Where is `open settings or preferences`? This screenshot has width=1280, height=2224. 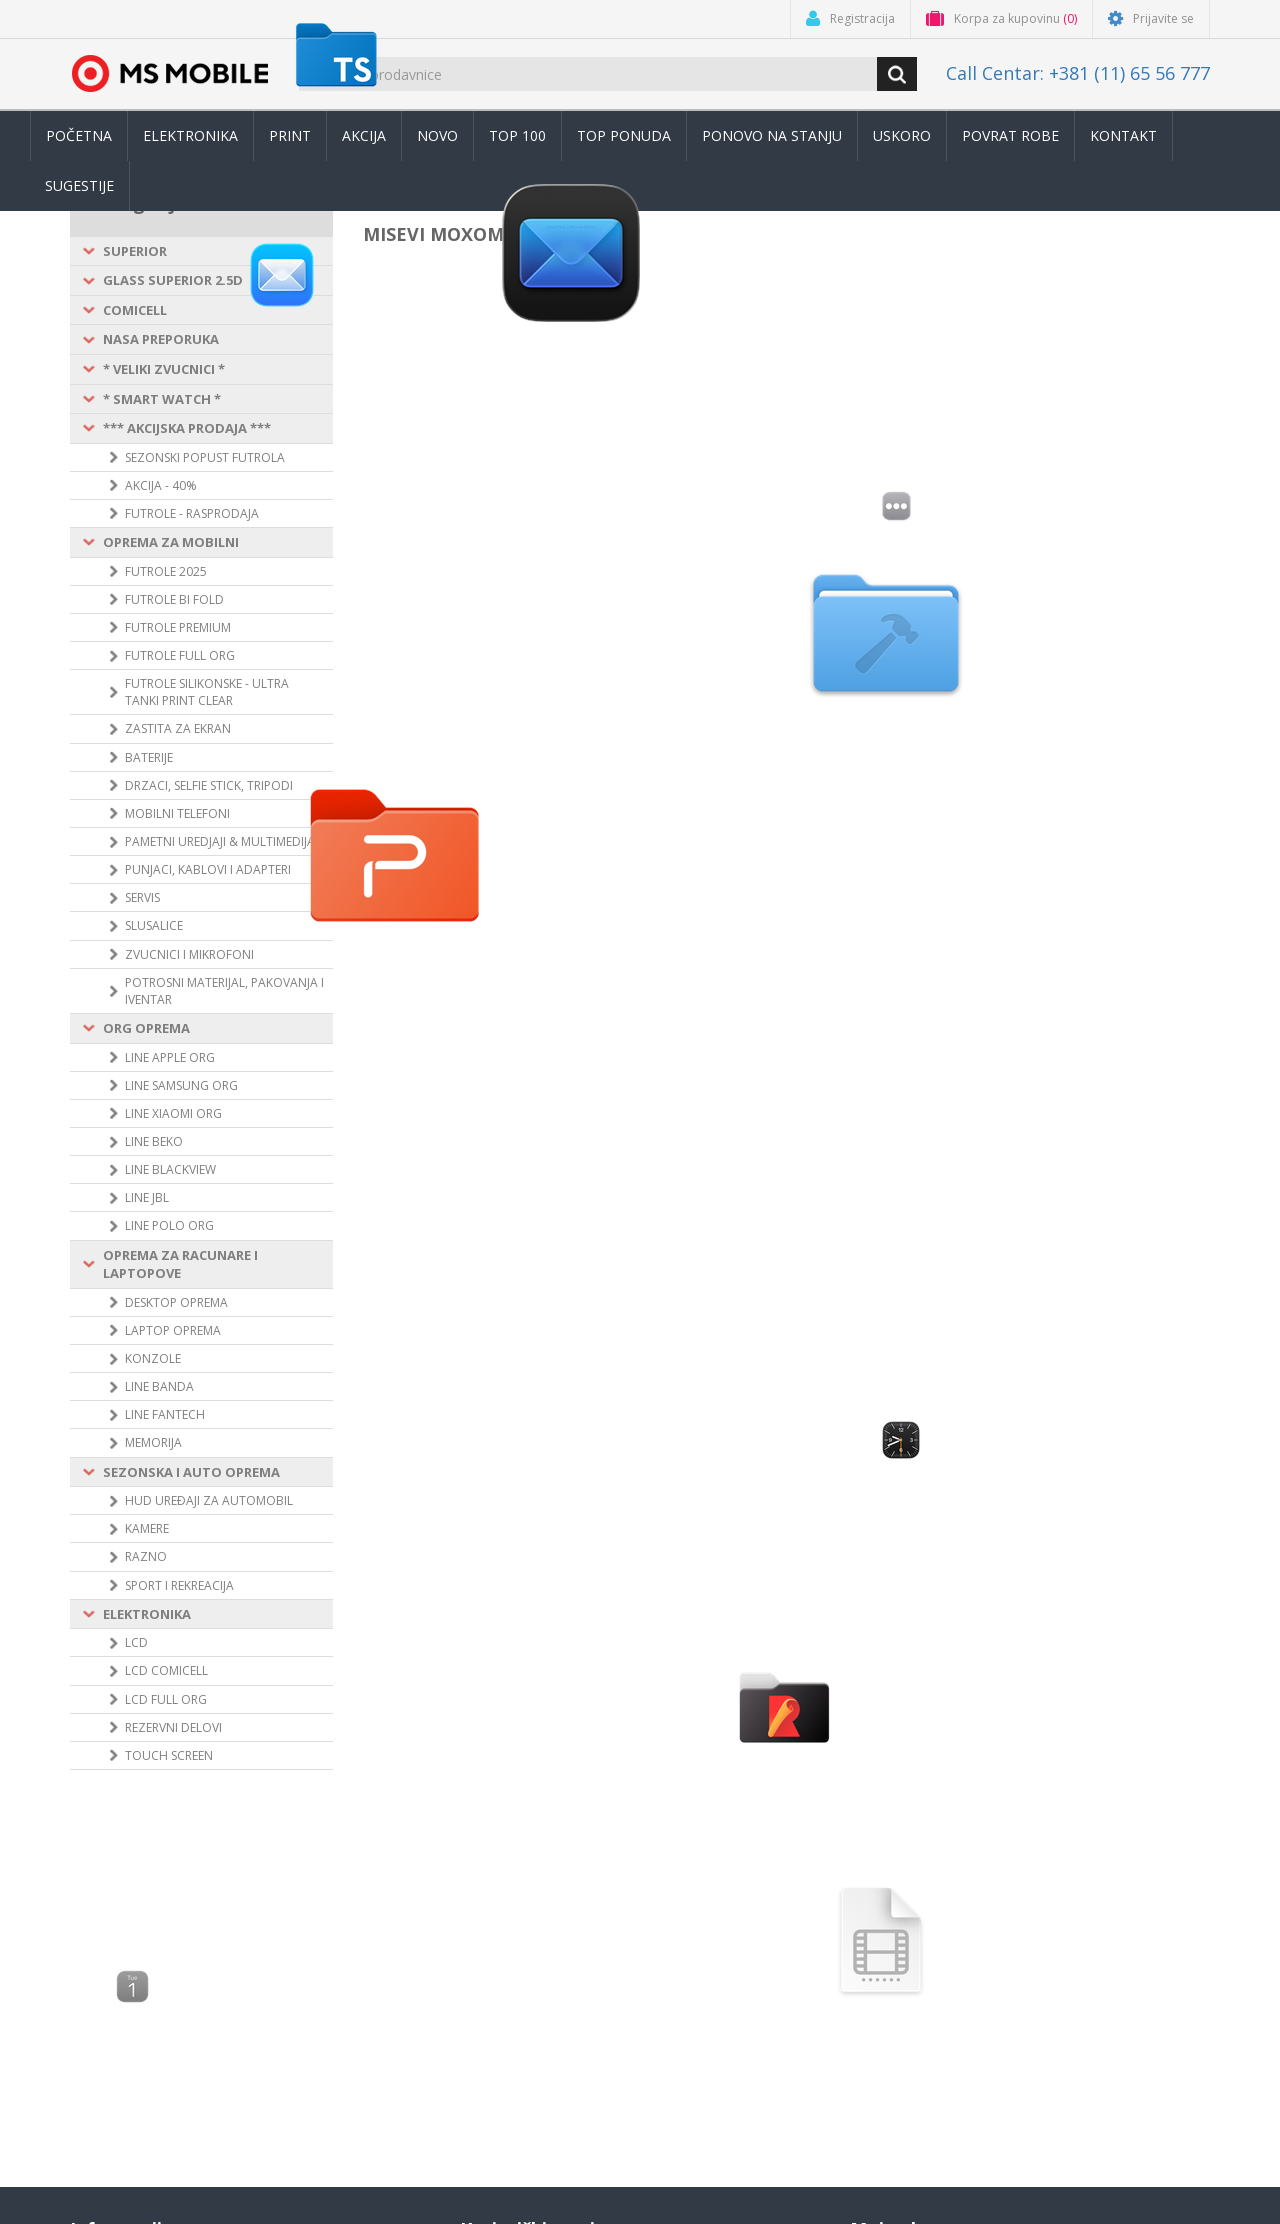
open settings or preferences is located at coordinates (896, 506).